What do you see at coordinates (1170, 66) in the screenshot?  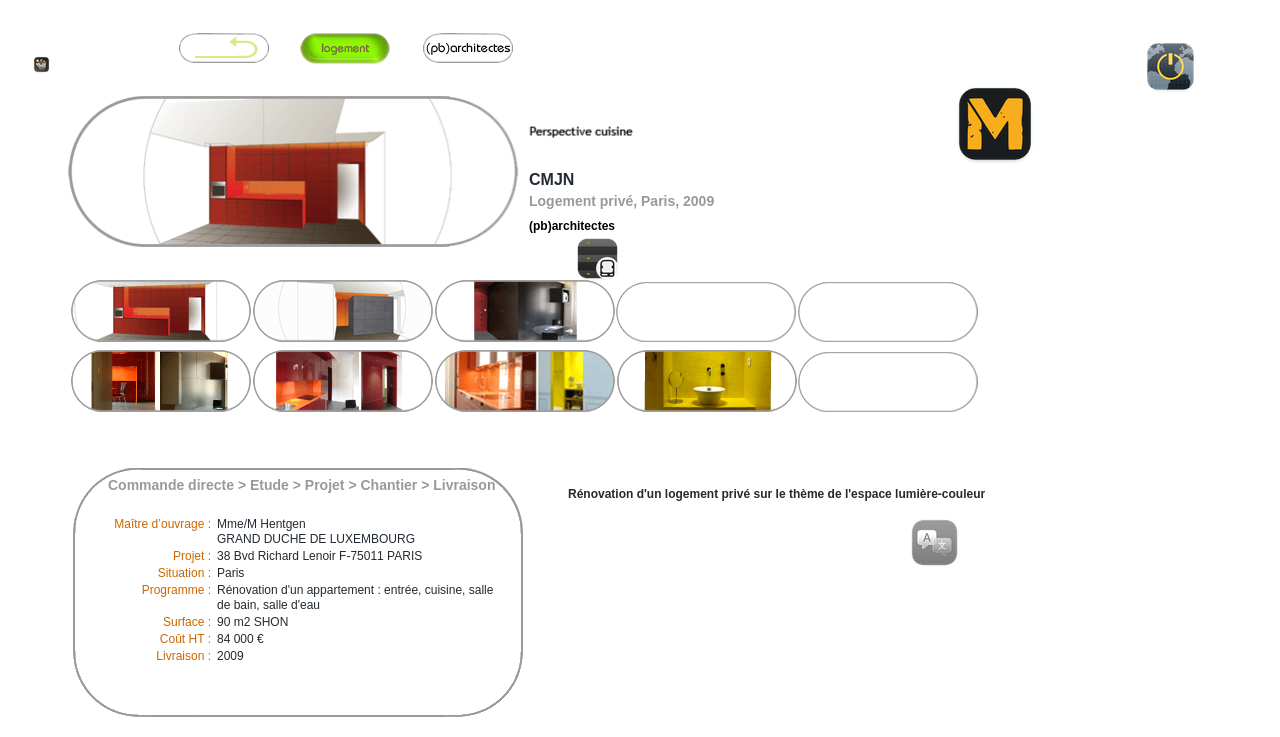 I see `configure wake-on-lan network settings` at bounding box center [1170, 66].